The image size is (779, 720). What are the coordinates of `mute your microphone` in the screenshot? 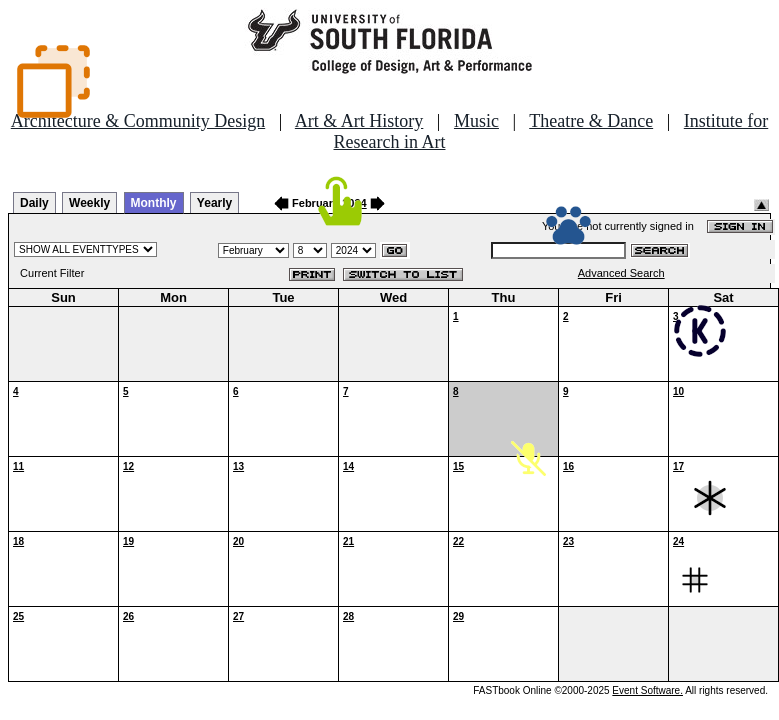 It's located at (528, 458).